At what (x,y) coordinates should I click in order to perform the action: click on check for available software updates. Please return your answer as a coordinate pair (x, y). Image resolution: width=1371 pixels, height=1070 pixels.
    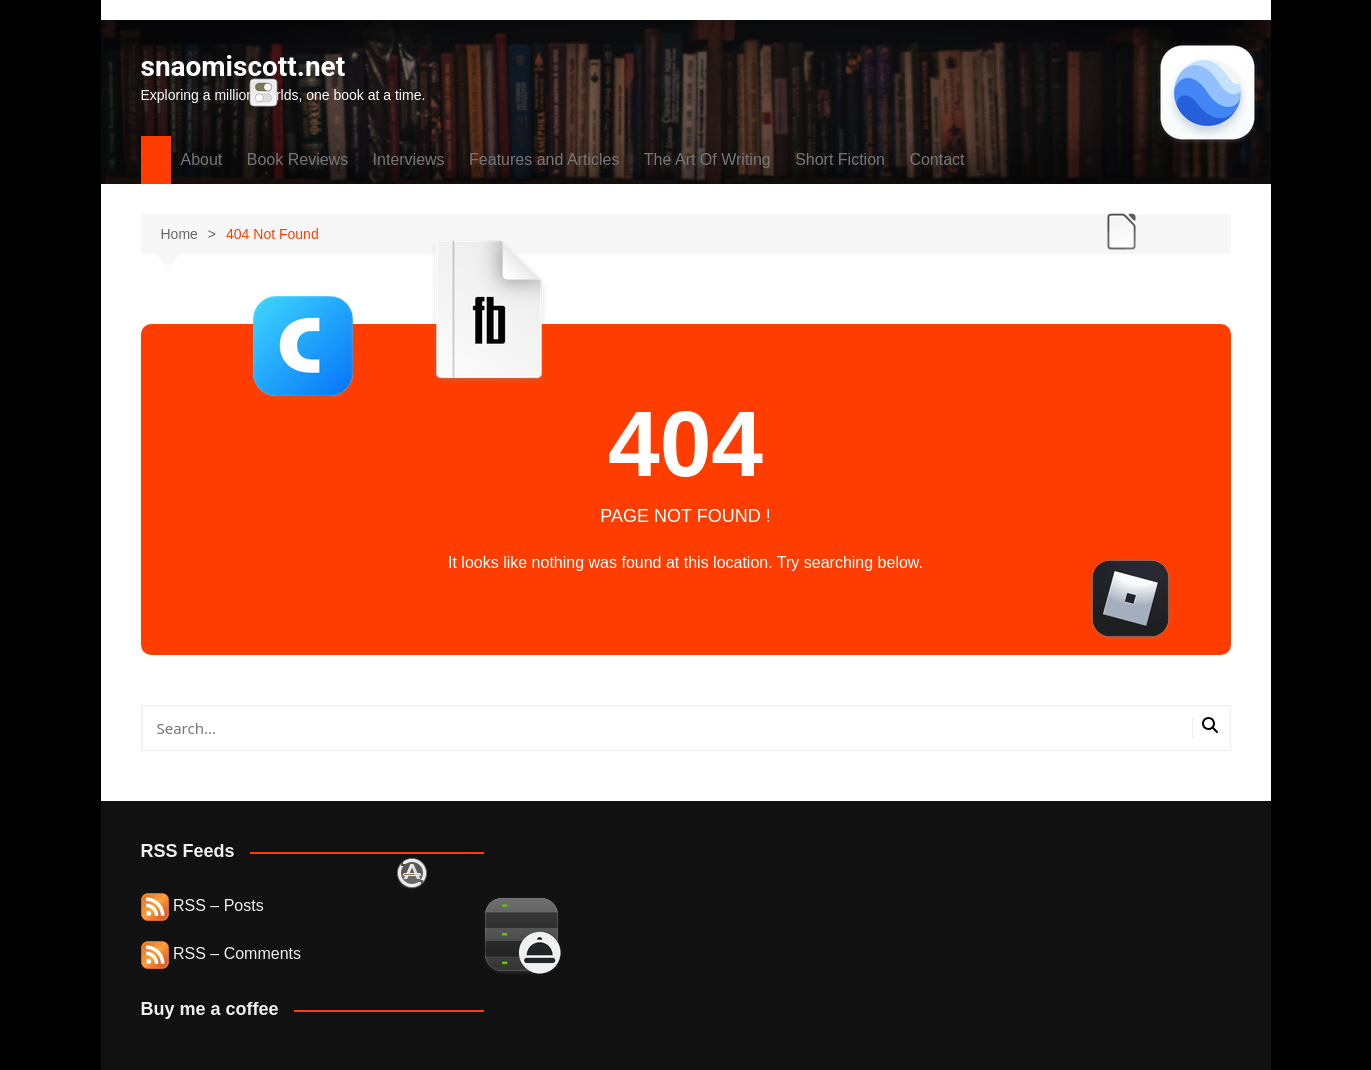
    Looking at the image, I should click on (412, 873).